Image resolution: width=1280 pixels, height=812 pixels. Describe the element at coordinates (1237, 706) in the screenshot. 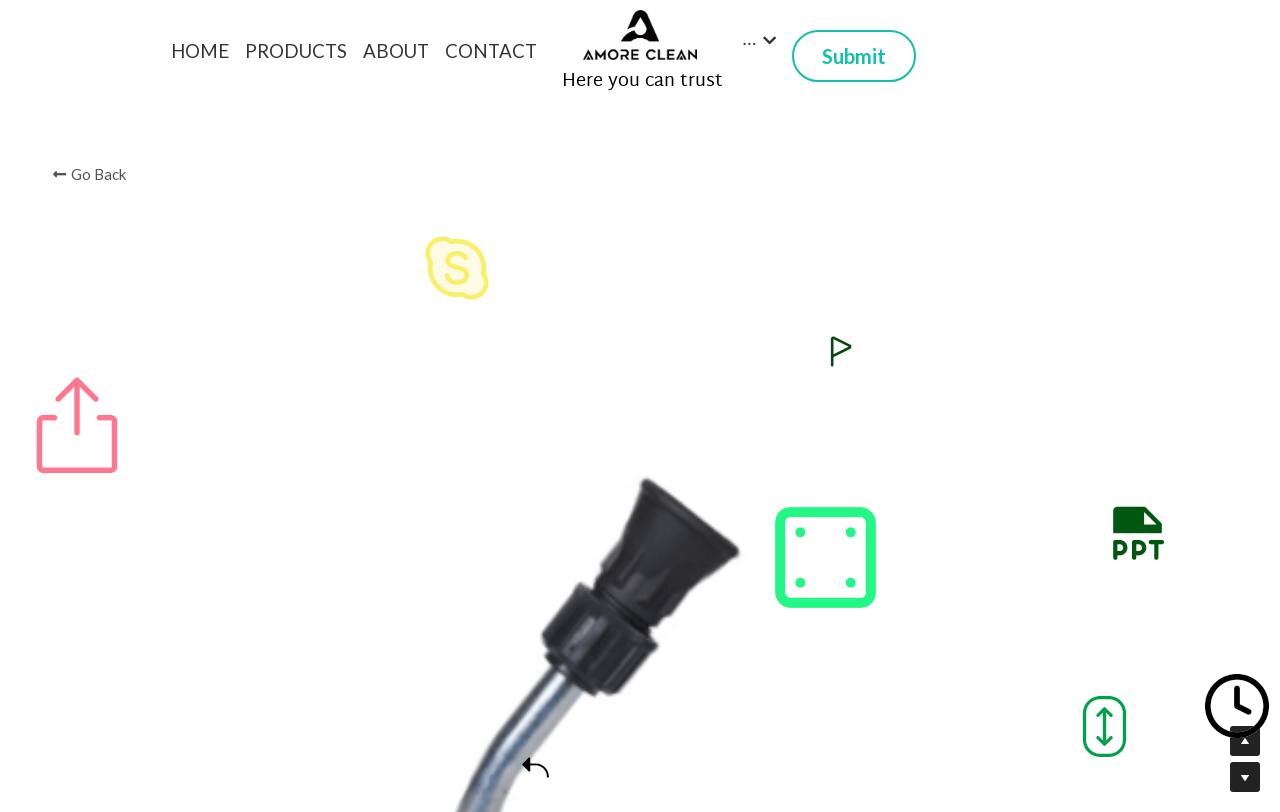

I see `view time or clock settings` at that location.